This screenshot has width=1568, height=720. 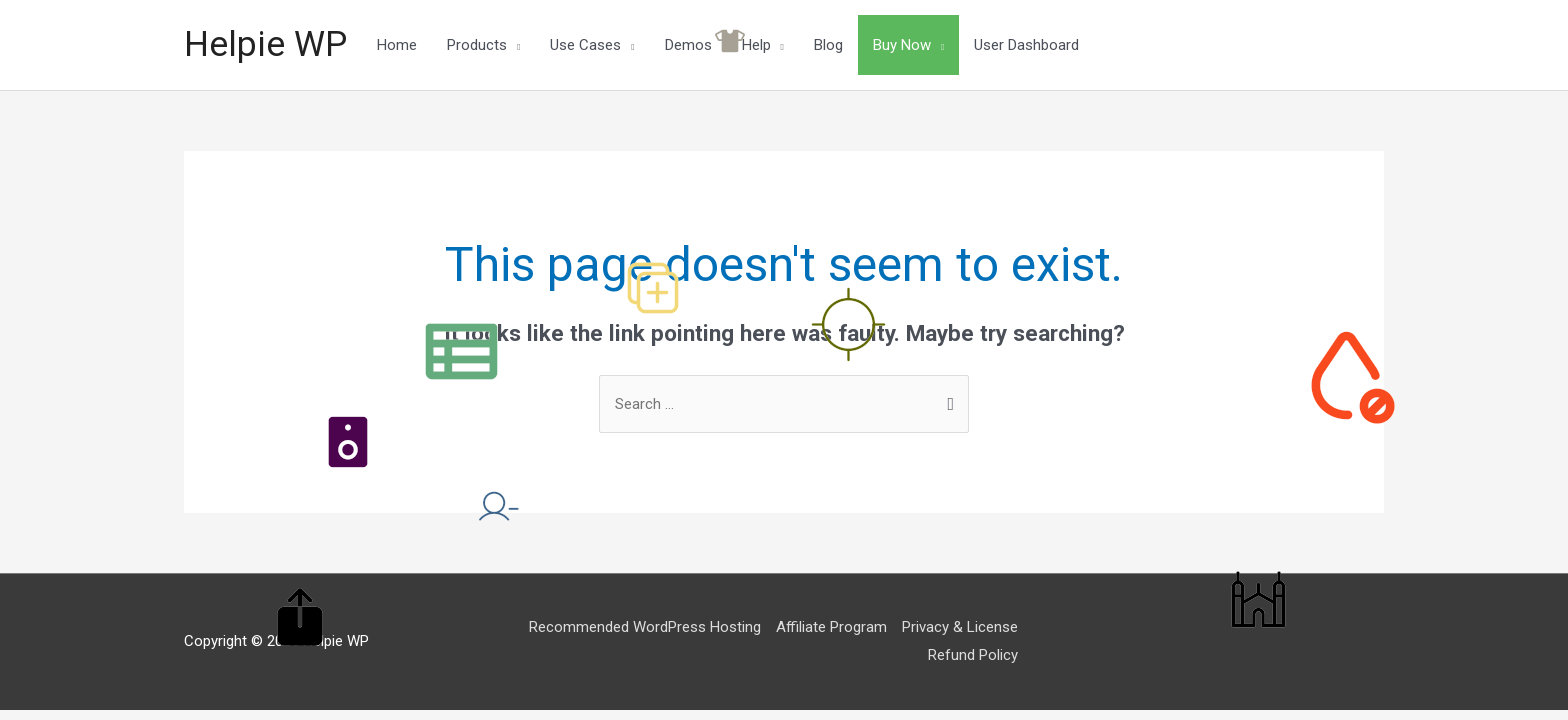 I want to click on remove a user or contact, so click(x=497, y=507).